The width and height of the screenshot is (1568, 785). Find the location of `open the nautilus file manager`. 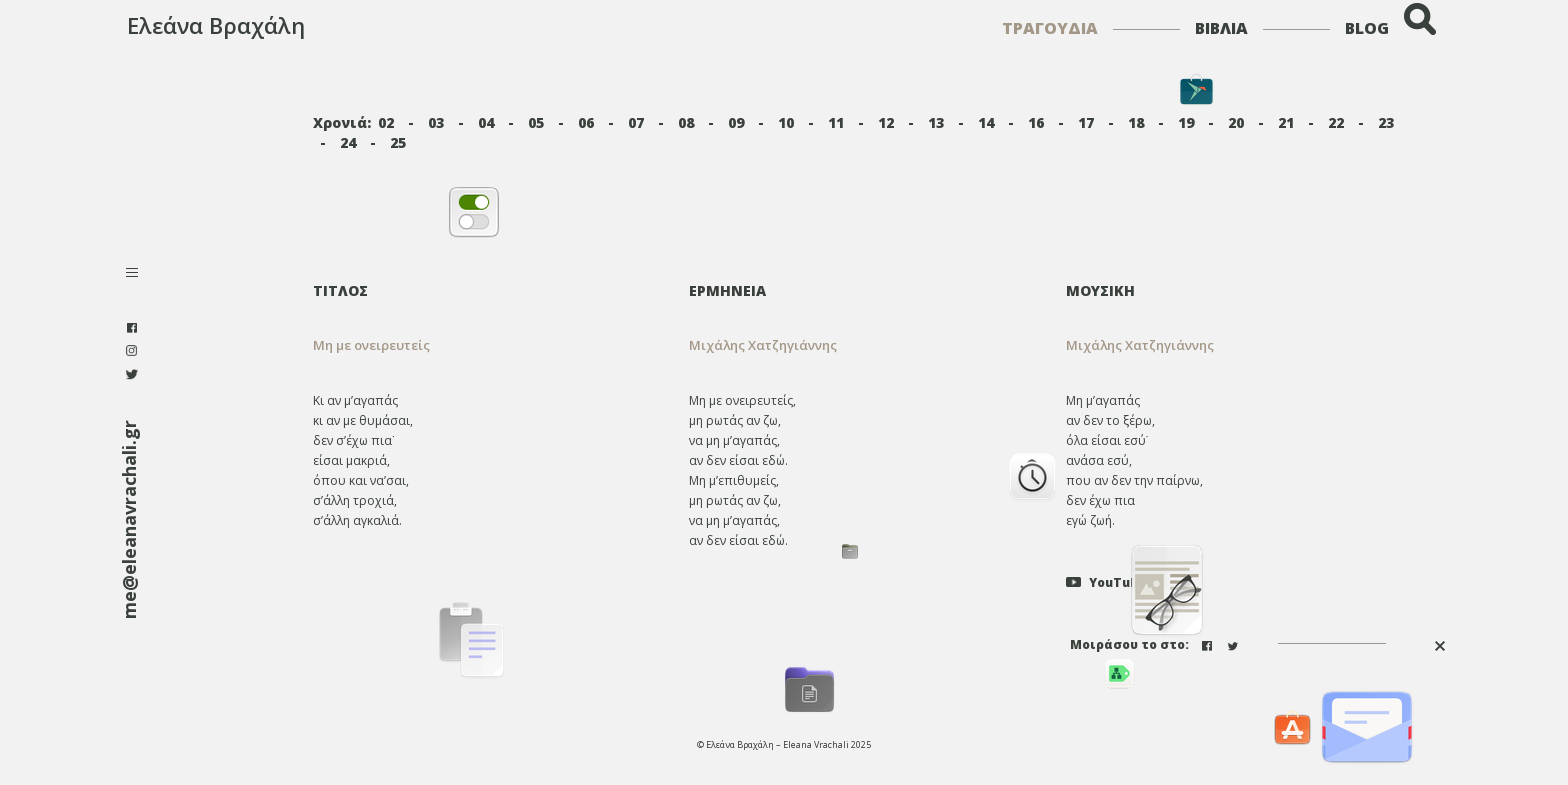

open the nautilus file manager is located at coordinates (850, 551).